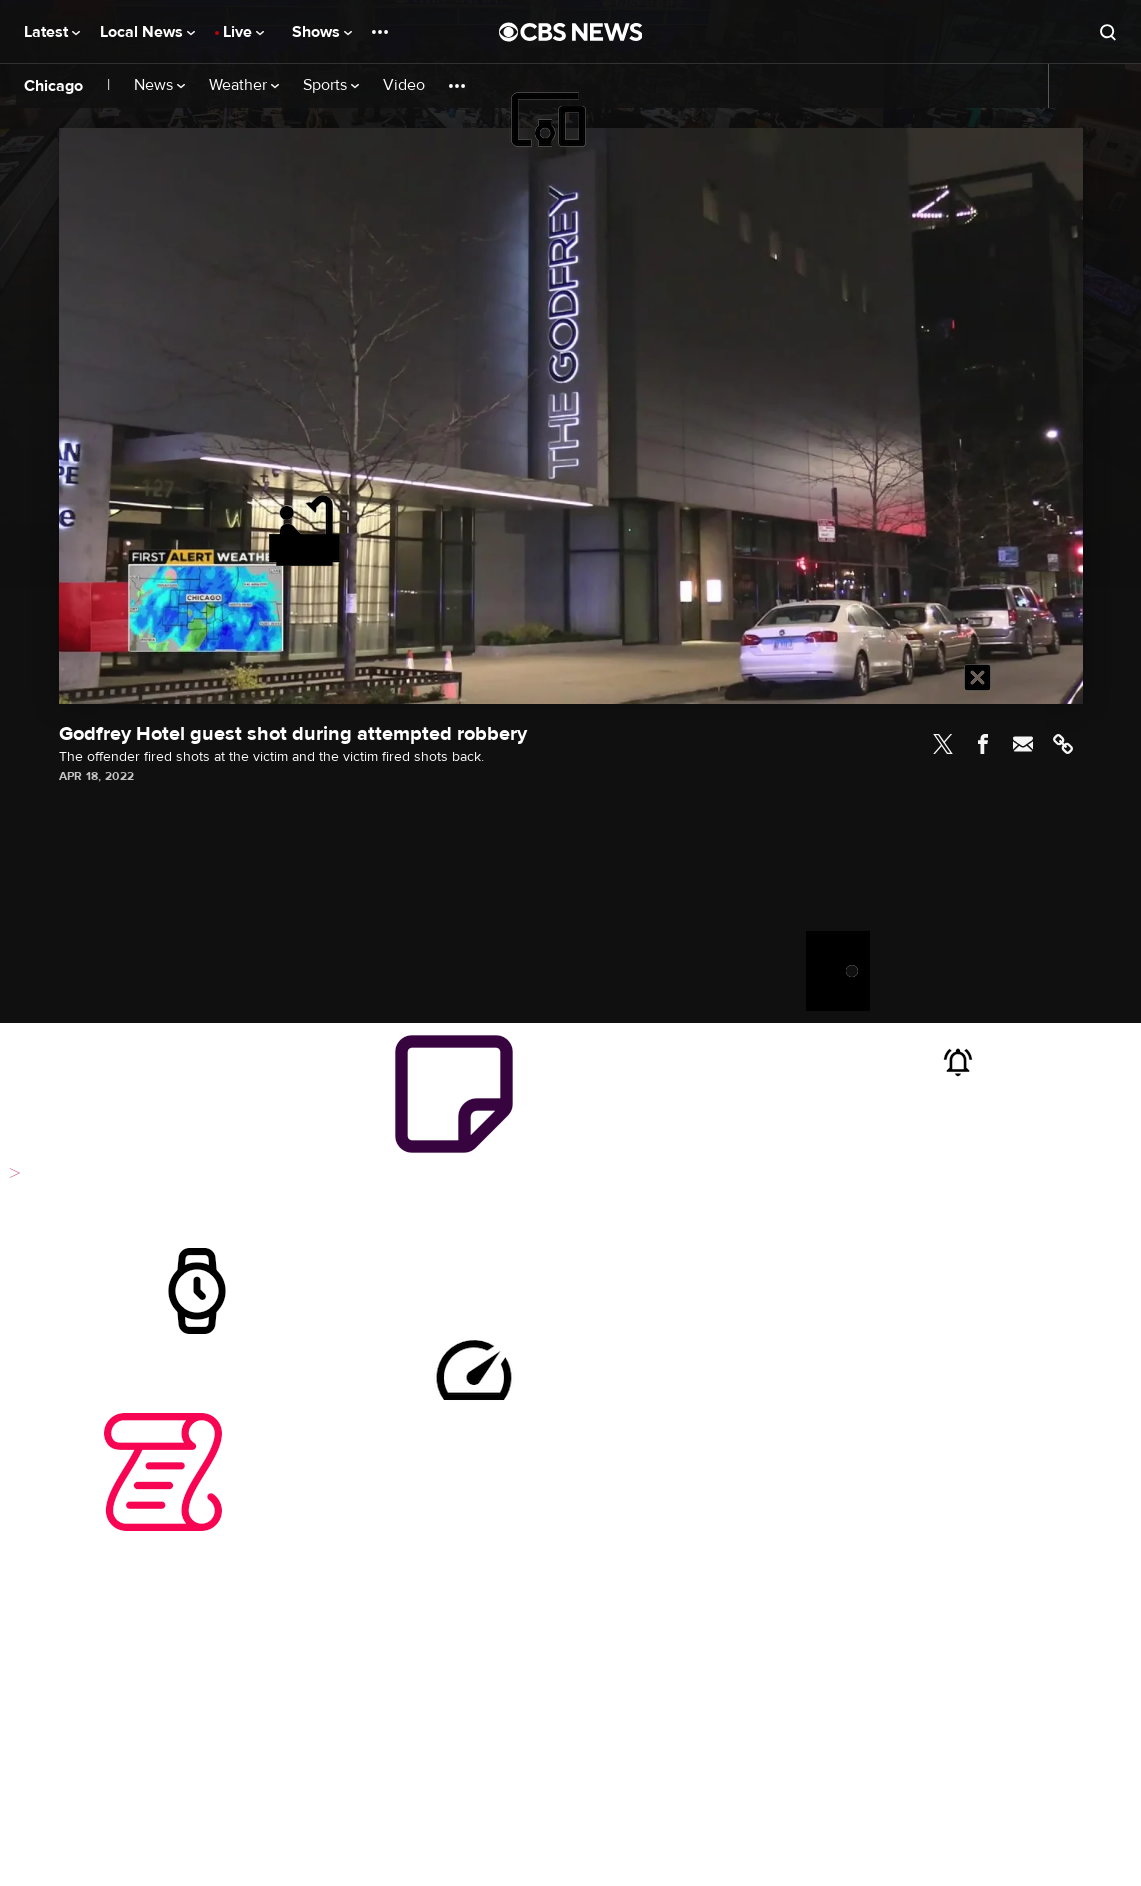  What do you see at coordinates (838, 971) in the screenshot?
I see `view door sensor status` at bounding box center [838, 971].